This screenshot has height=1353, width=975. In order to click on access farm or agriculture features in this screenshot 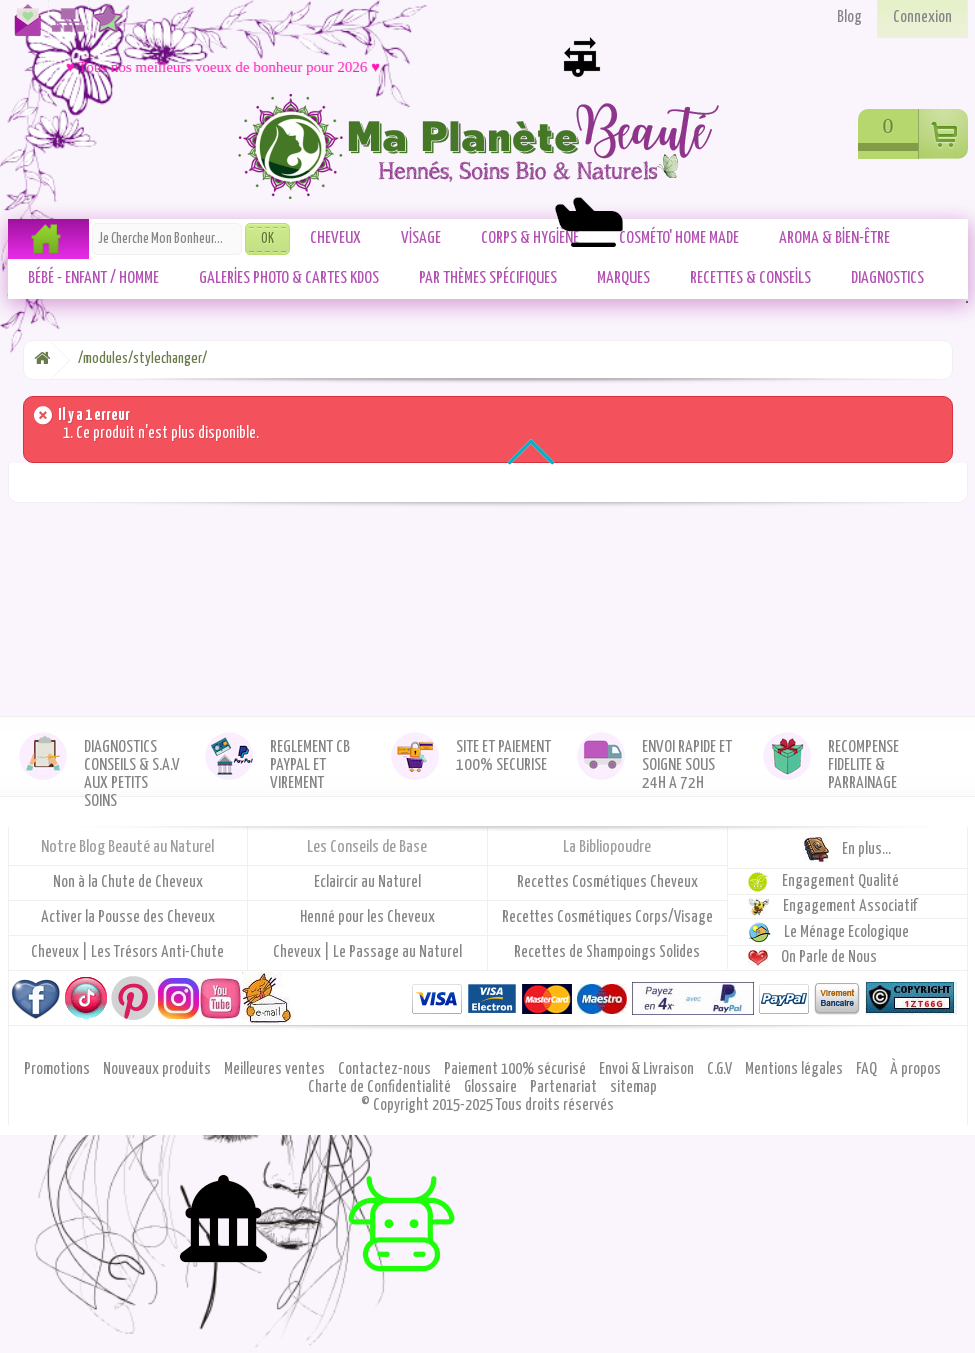, I will do `click(401, 1225)`.